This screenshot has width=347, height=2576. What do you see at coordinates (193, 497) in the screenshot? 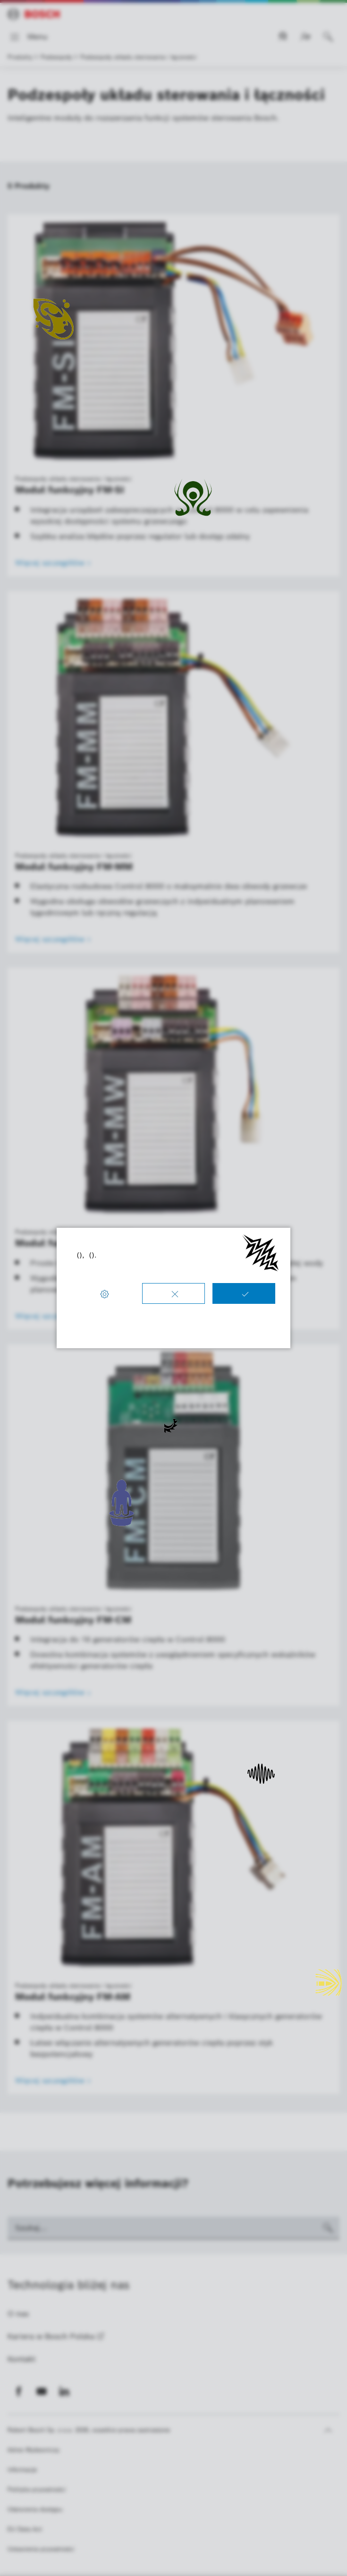
I see `decorative emblem or crest for a fantasy game guild` at bounding box center [193, 497].